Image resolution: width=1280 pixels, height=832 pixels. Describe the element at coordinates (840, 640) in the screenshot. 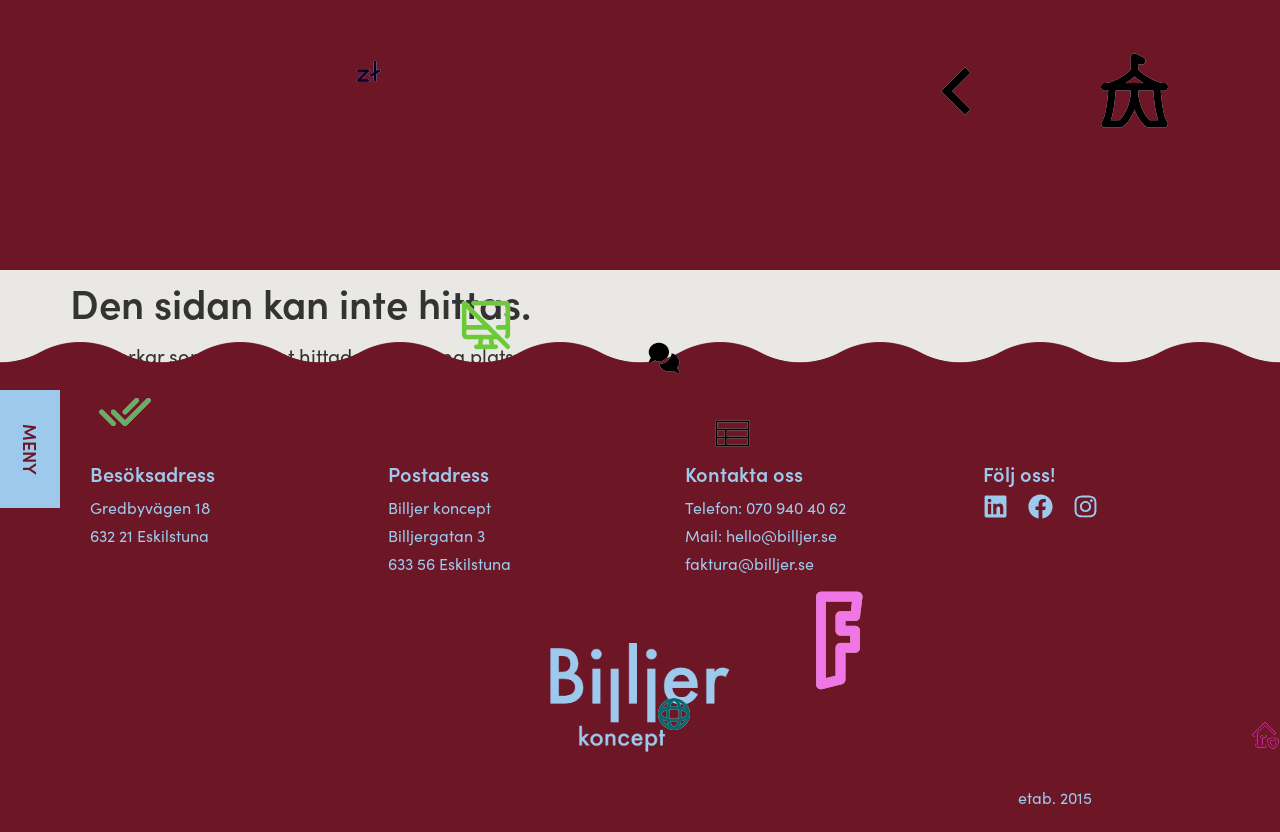

I see `launch fortnite game` at that location.